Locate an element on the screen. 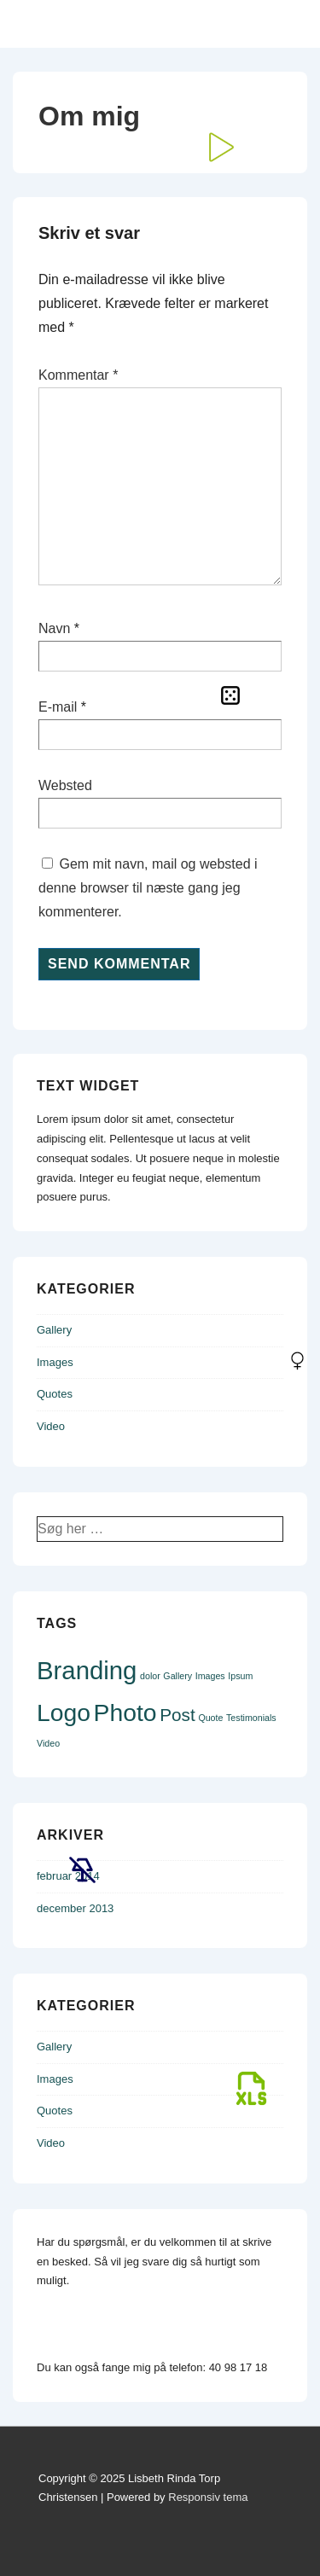 This screenshot has width=320, height=2576. indicates an Excel spreadsheet file is located at coordinates (251, 2088).